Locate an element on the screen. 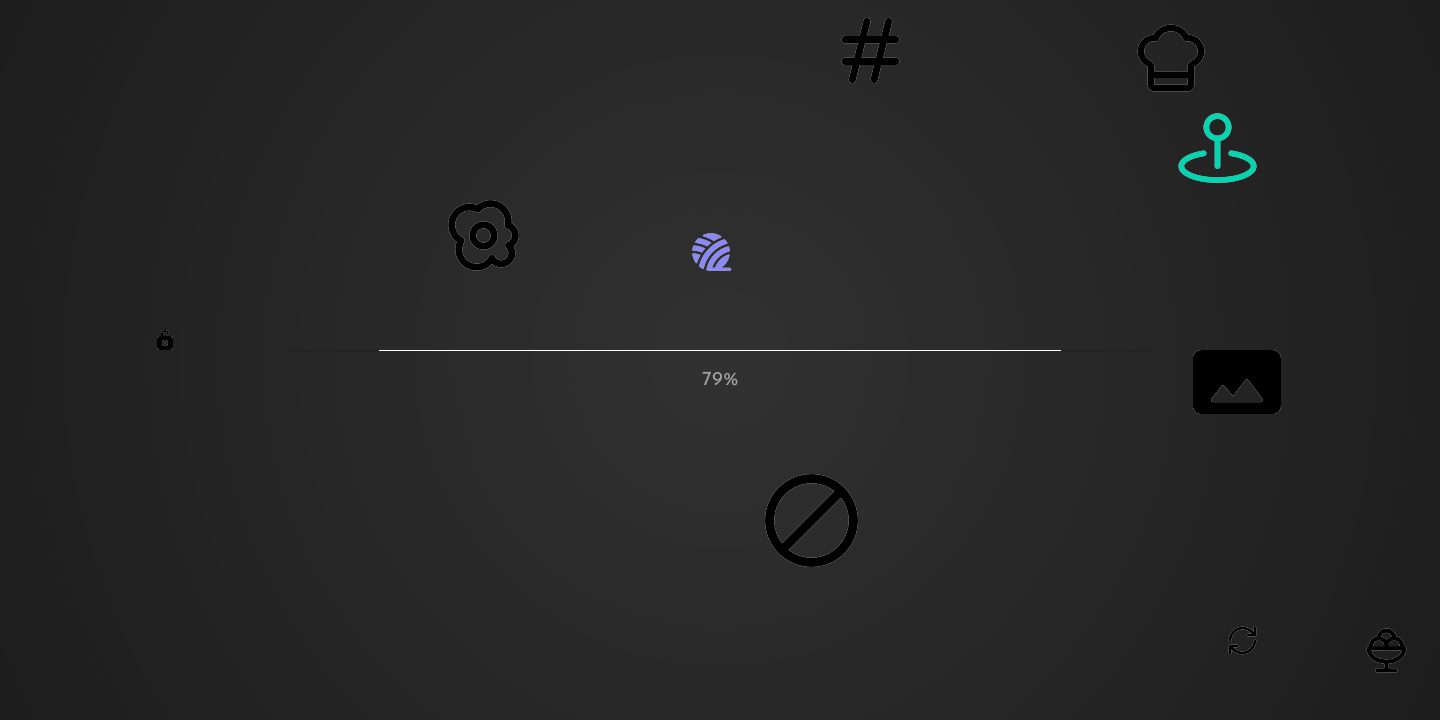 This screenshot has width=1440, height=720. view location area or radius is located at coordinates (1217, 149).